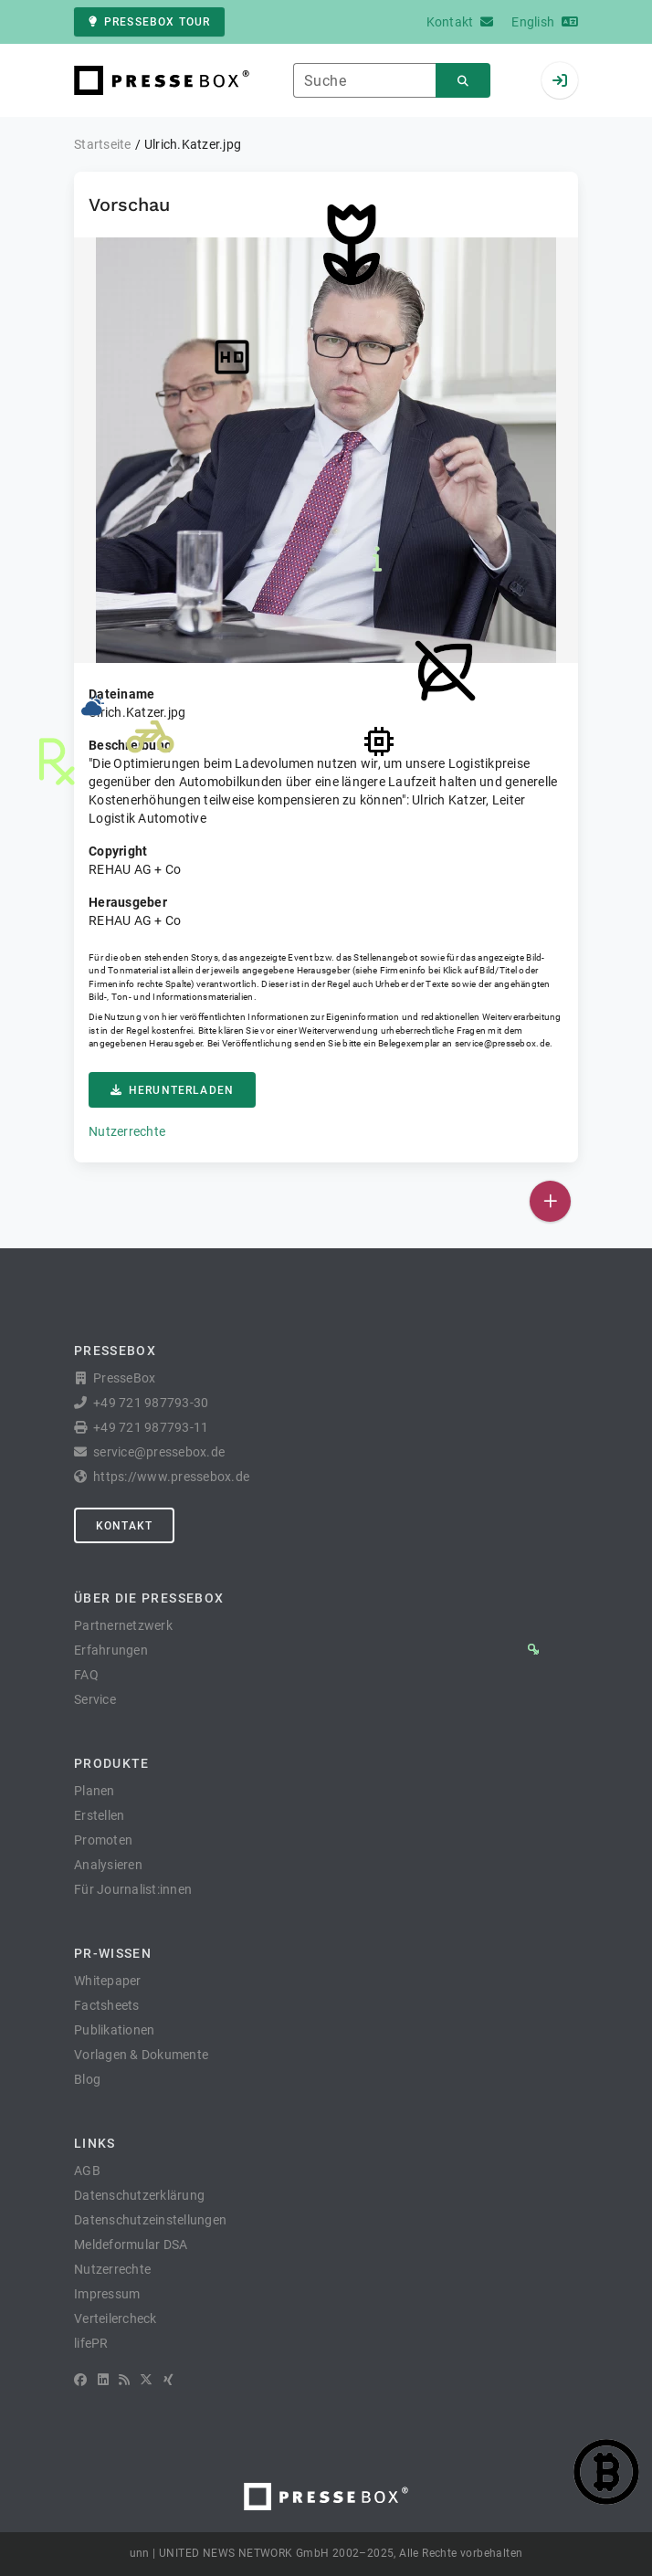 Image resolution: width=652 pixels, height=2576 pixels. I want to click on select intergender or non-binary gender option, so click(533, 1649).